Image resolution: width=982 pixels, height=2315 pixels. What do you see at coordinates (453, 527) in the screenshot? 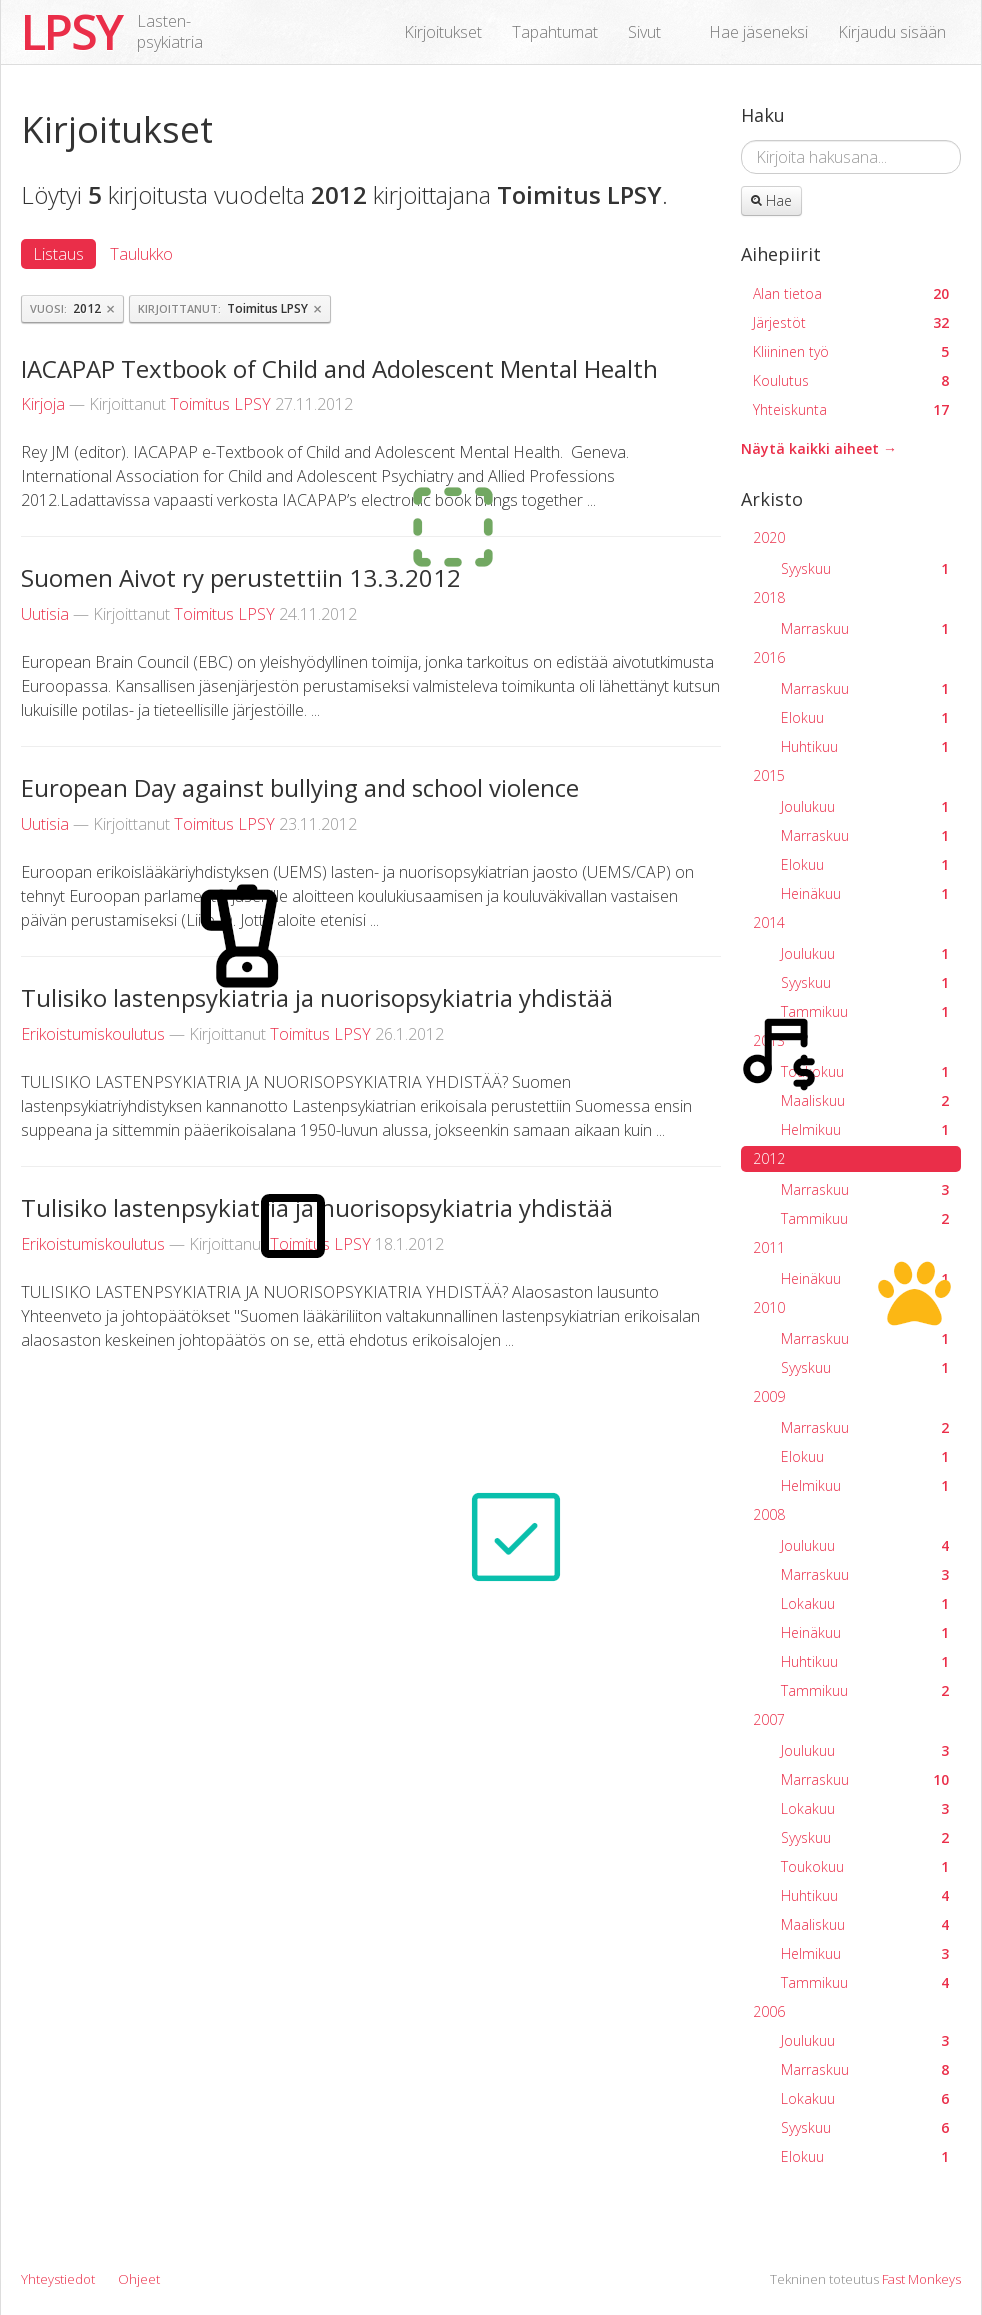
I see `create a selection area or marquee tool` at bounding box center [453, 527].